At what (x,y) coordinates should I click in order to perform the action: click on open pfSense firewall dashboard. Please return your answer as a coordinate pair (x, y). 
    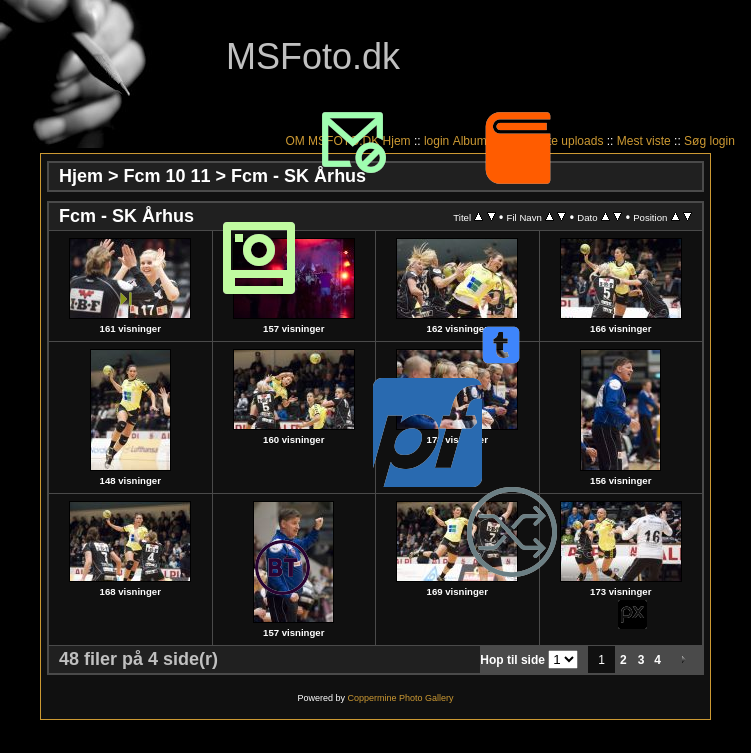
    Looking at the image, I should click on (427, 432).